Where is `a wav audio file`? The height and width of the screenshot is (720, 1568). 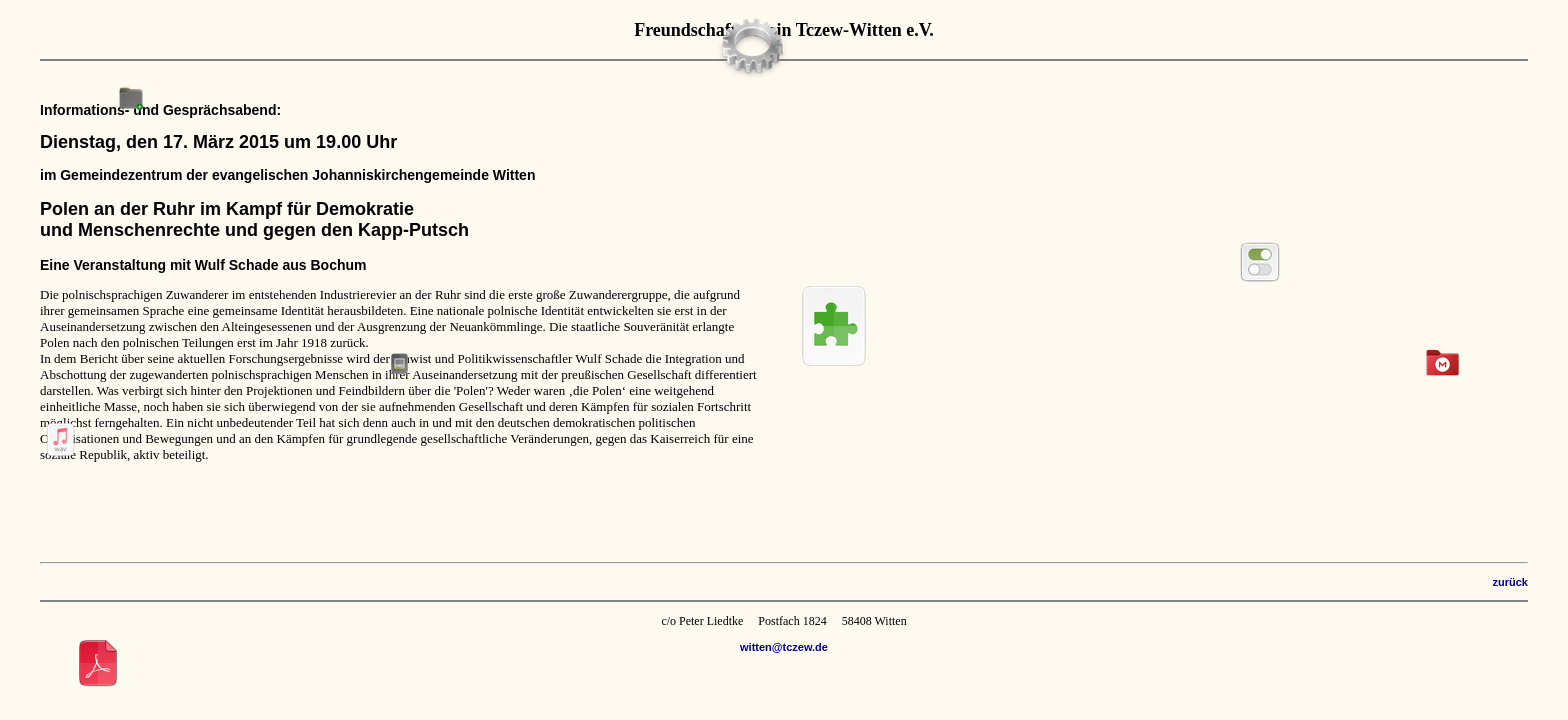 a wav audio file is located at coordinates (60, 439).